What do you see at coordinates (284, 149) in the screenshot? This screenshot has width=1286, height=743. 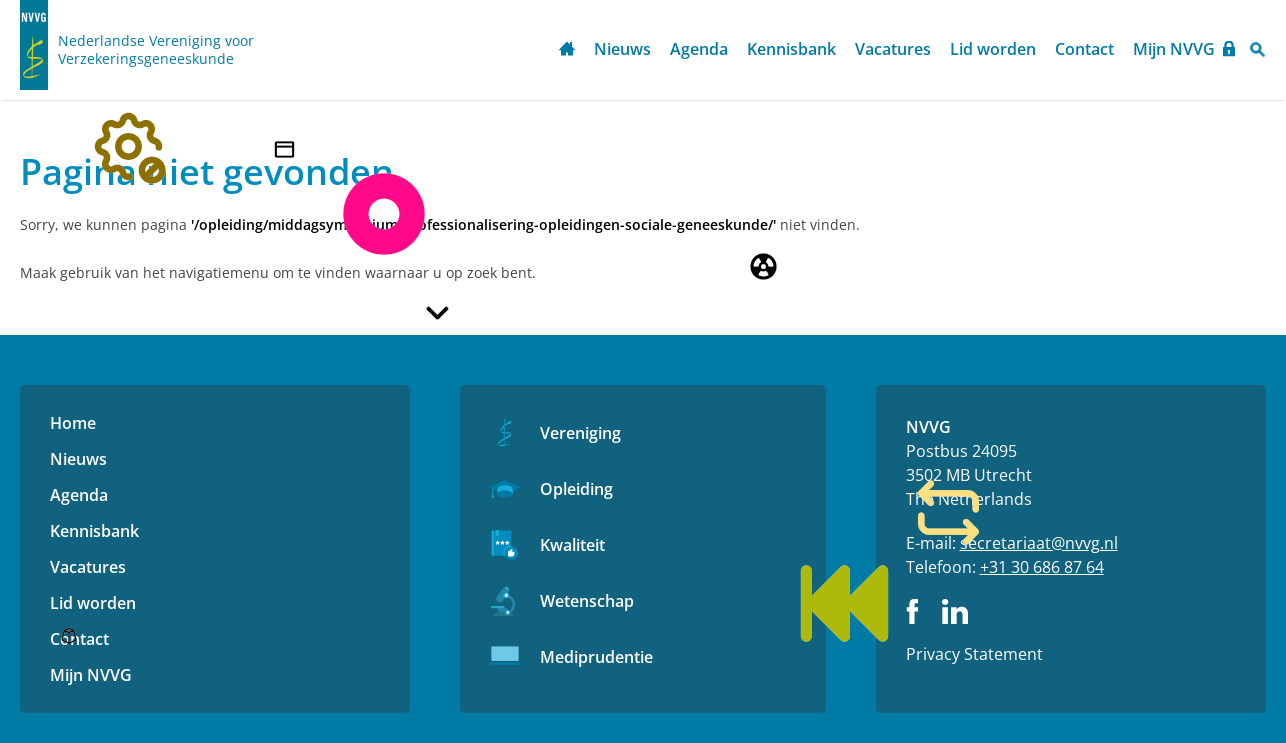 I see `open web browser` at bounding box center [284, 149].